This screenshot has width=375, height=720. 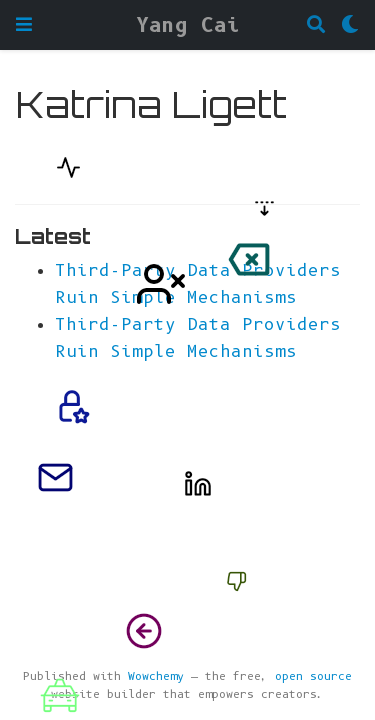 What do you see at coordinates (55, 477) in the screenshot?
I see `open your email inbox` at bounding box center [55, 477].